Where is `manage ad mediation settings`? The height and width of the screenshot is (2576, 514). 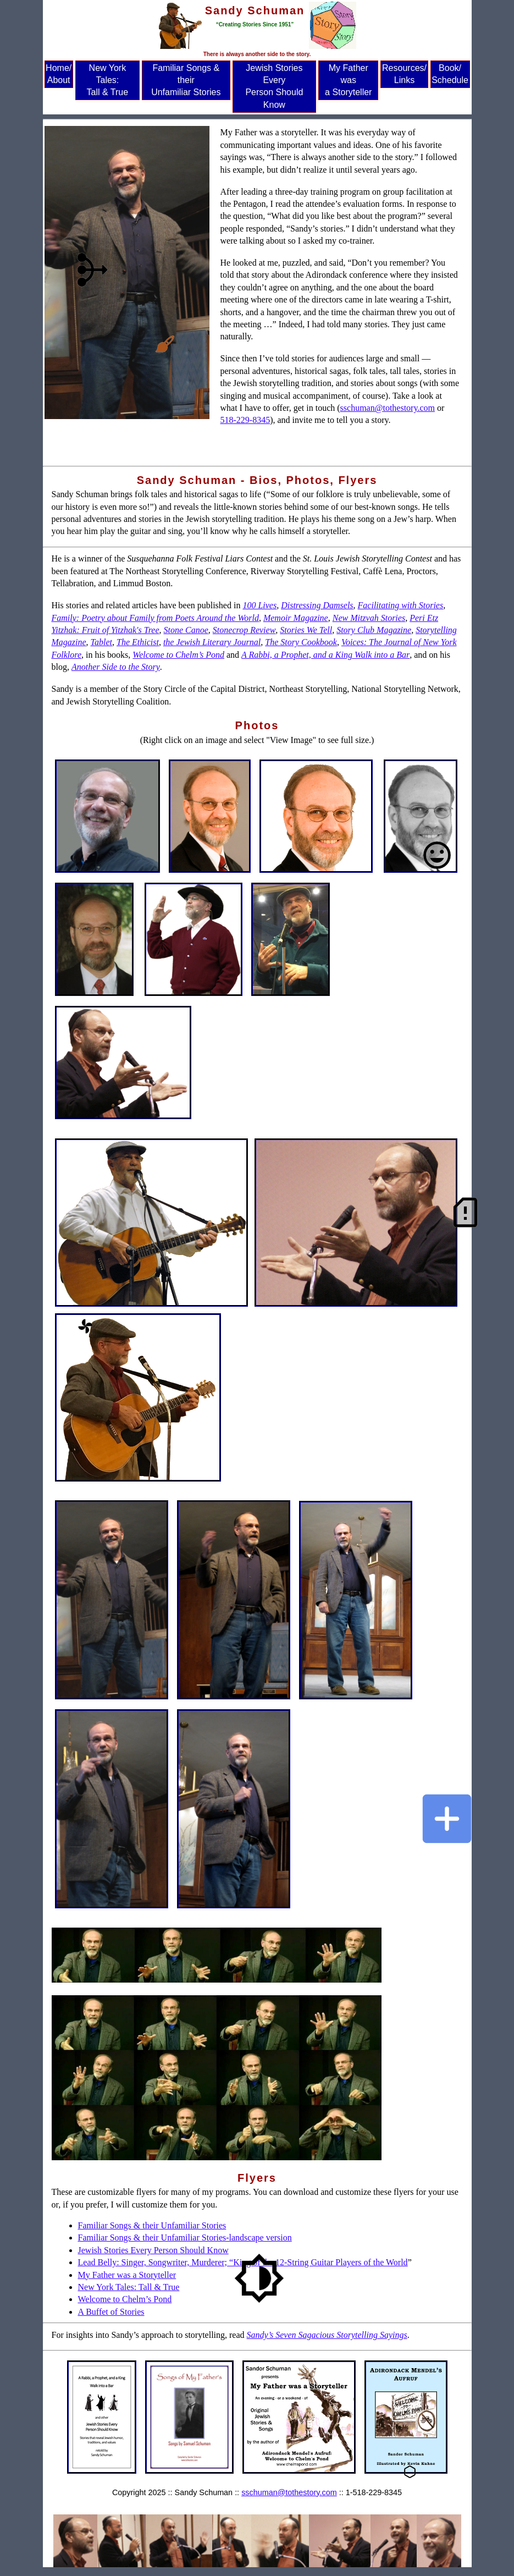 manage ad mediation settings is located at coordinates (92, 269).